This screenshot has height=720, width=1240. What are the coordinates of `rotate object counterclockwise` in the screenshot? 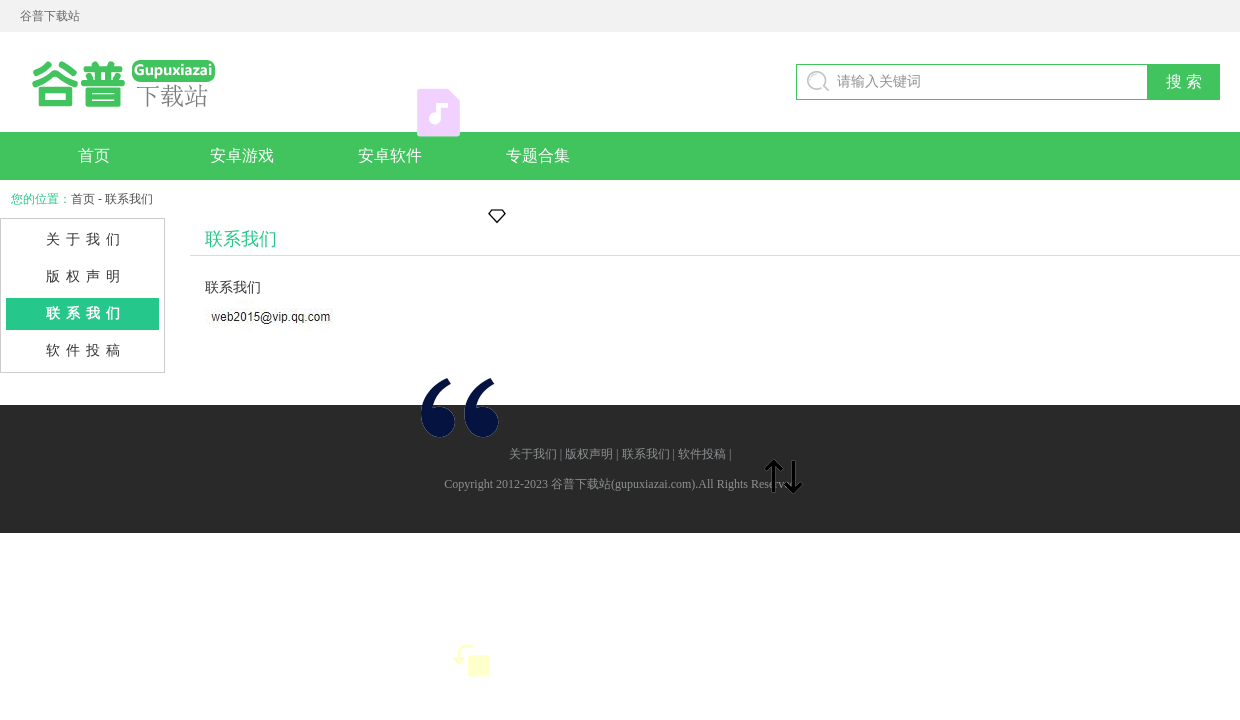 It's located at (471, 660).